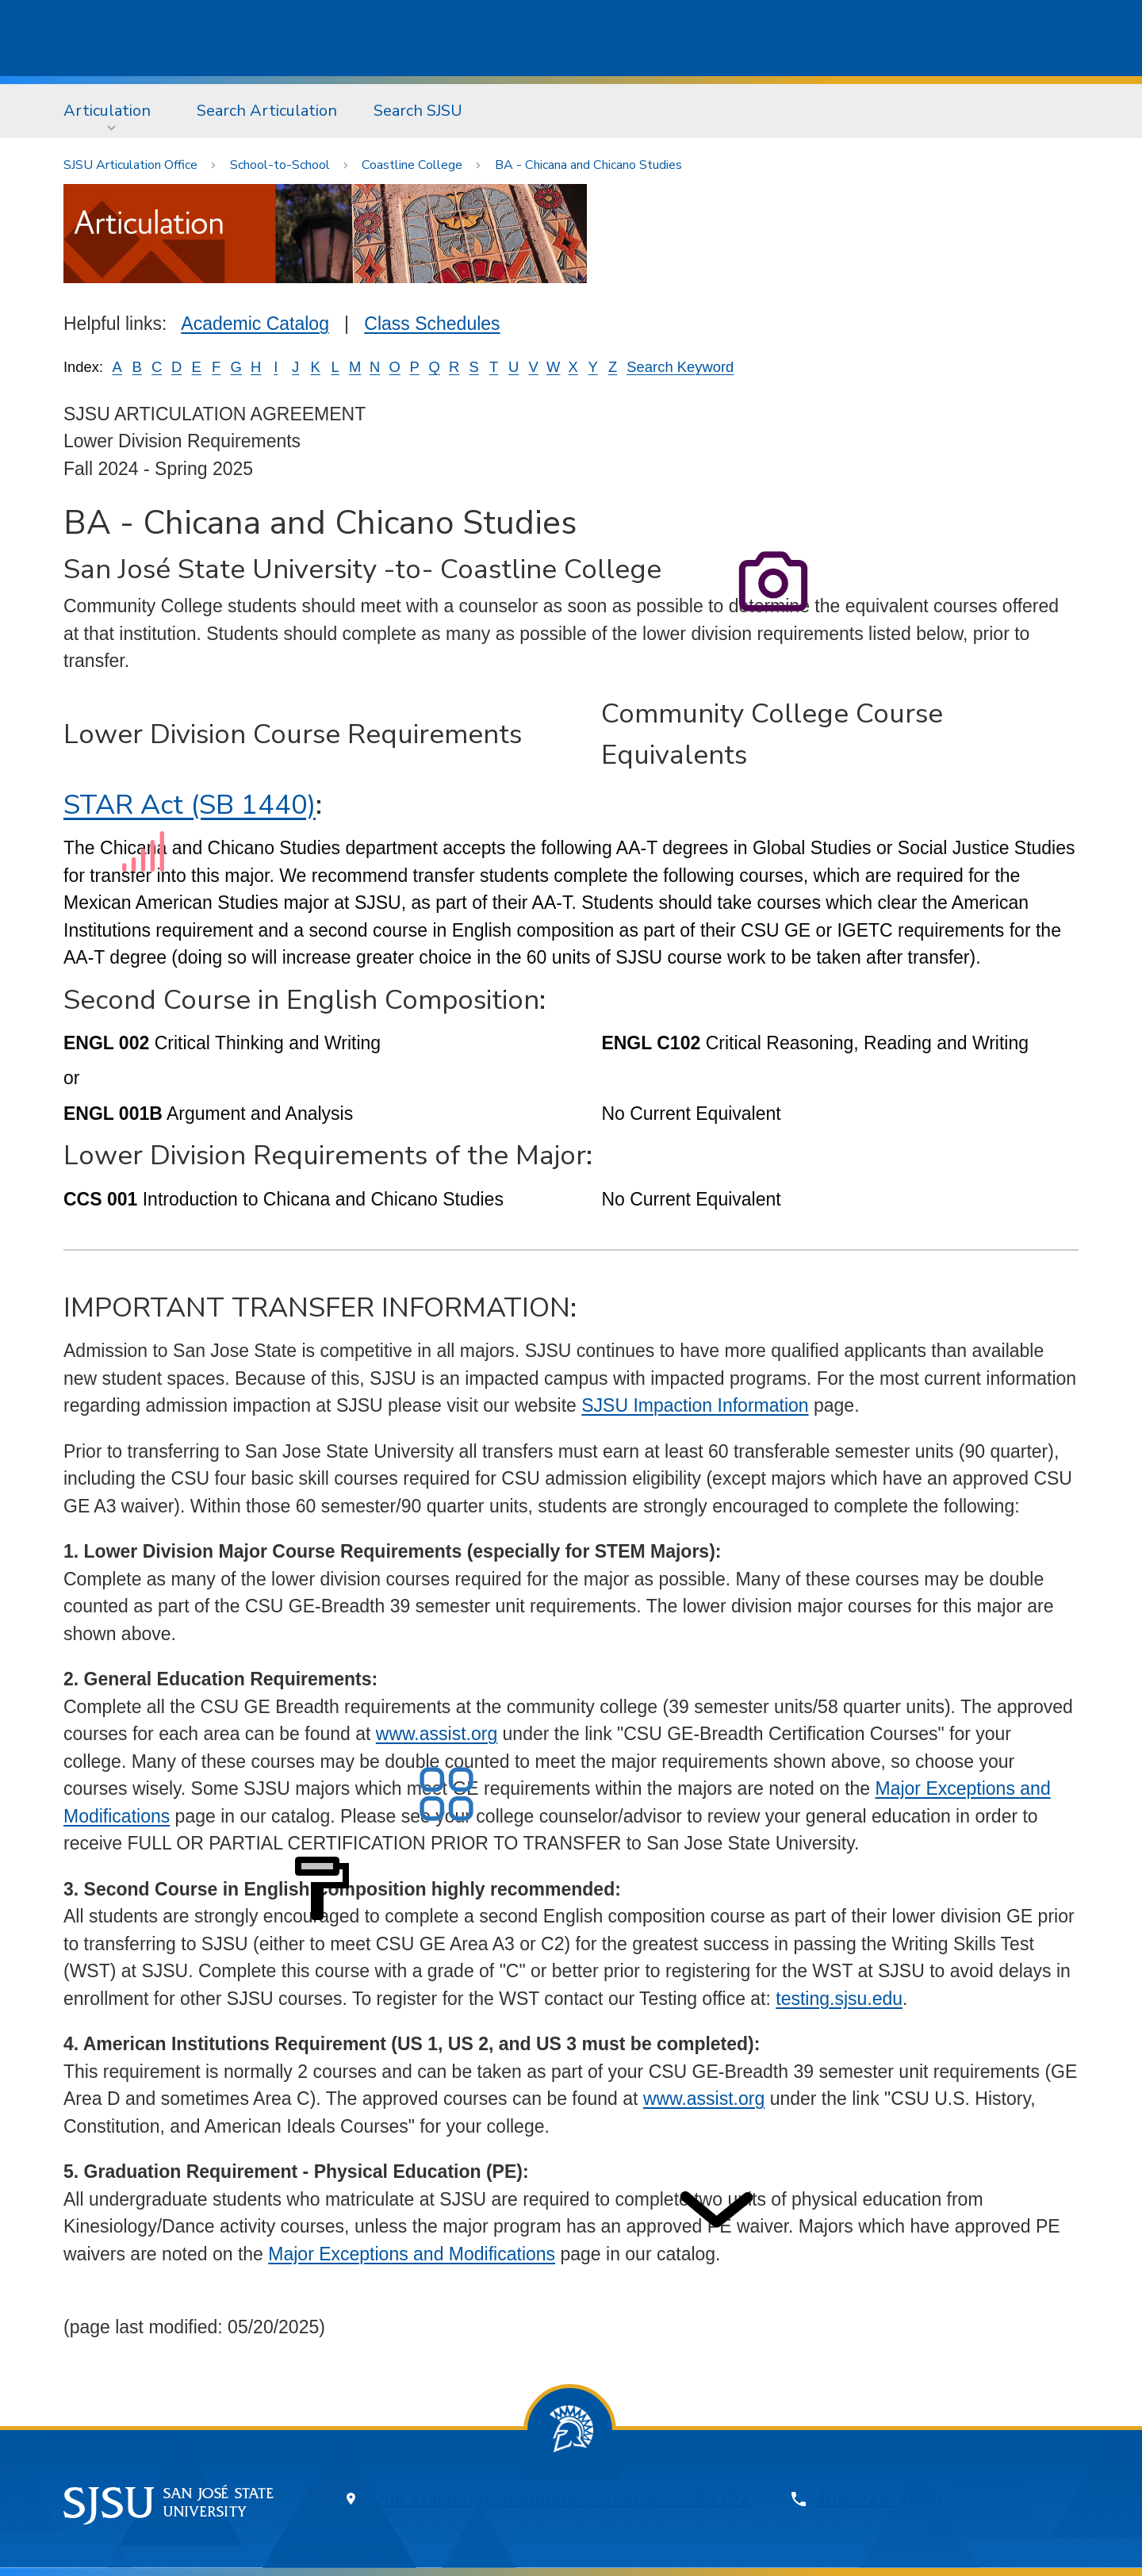 Image resolution: width=1142 pixels, height=2576 pixels. What do you see at coordinates (716, 2206) in the screenshot?
I see `expand dropdown menu or content` at bounding box center [716, 2206].